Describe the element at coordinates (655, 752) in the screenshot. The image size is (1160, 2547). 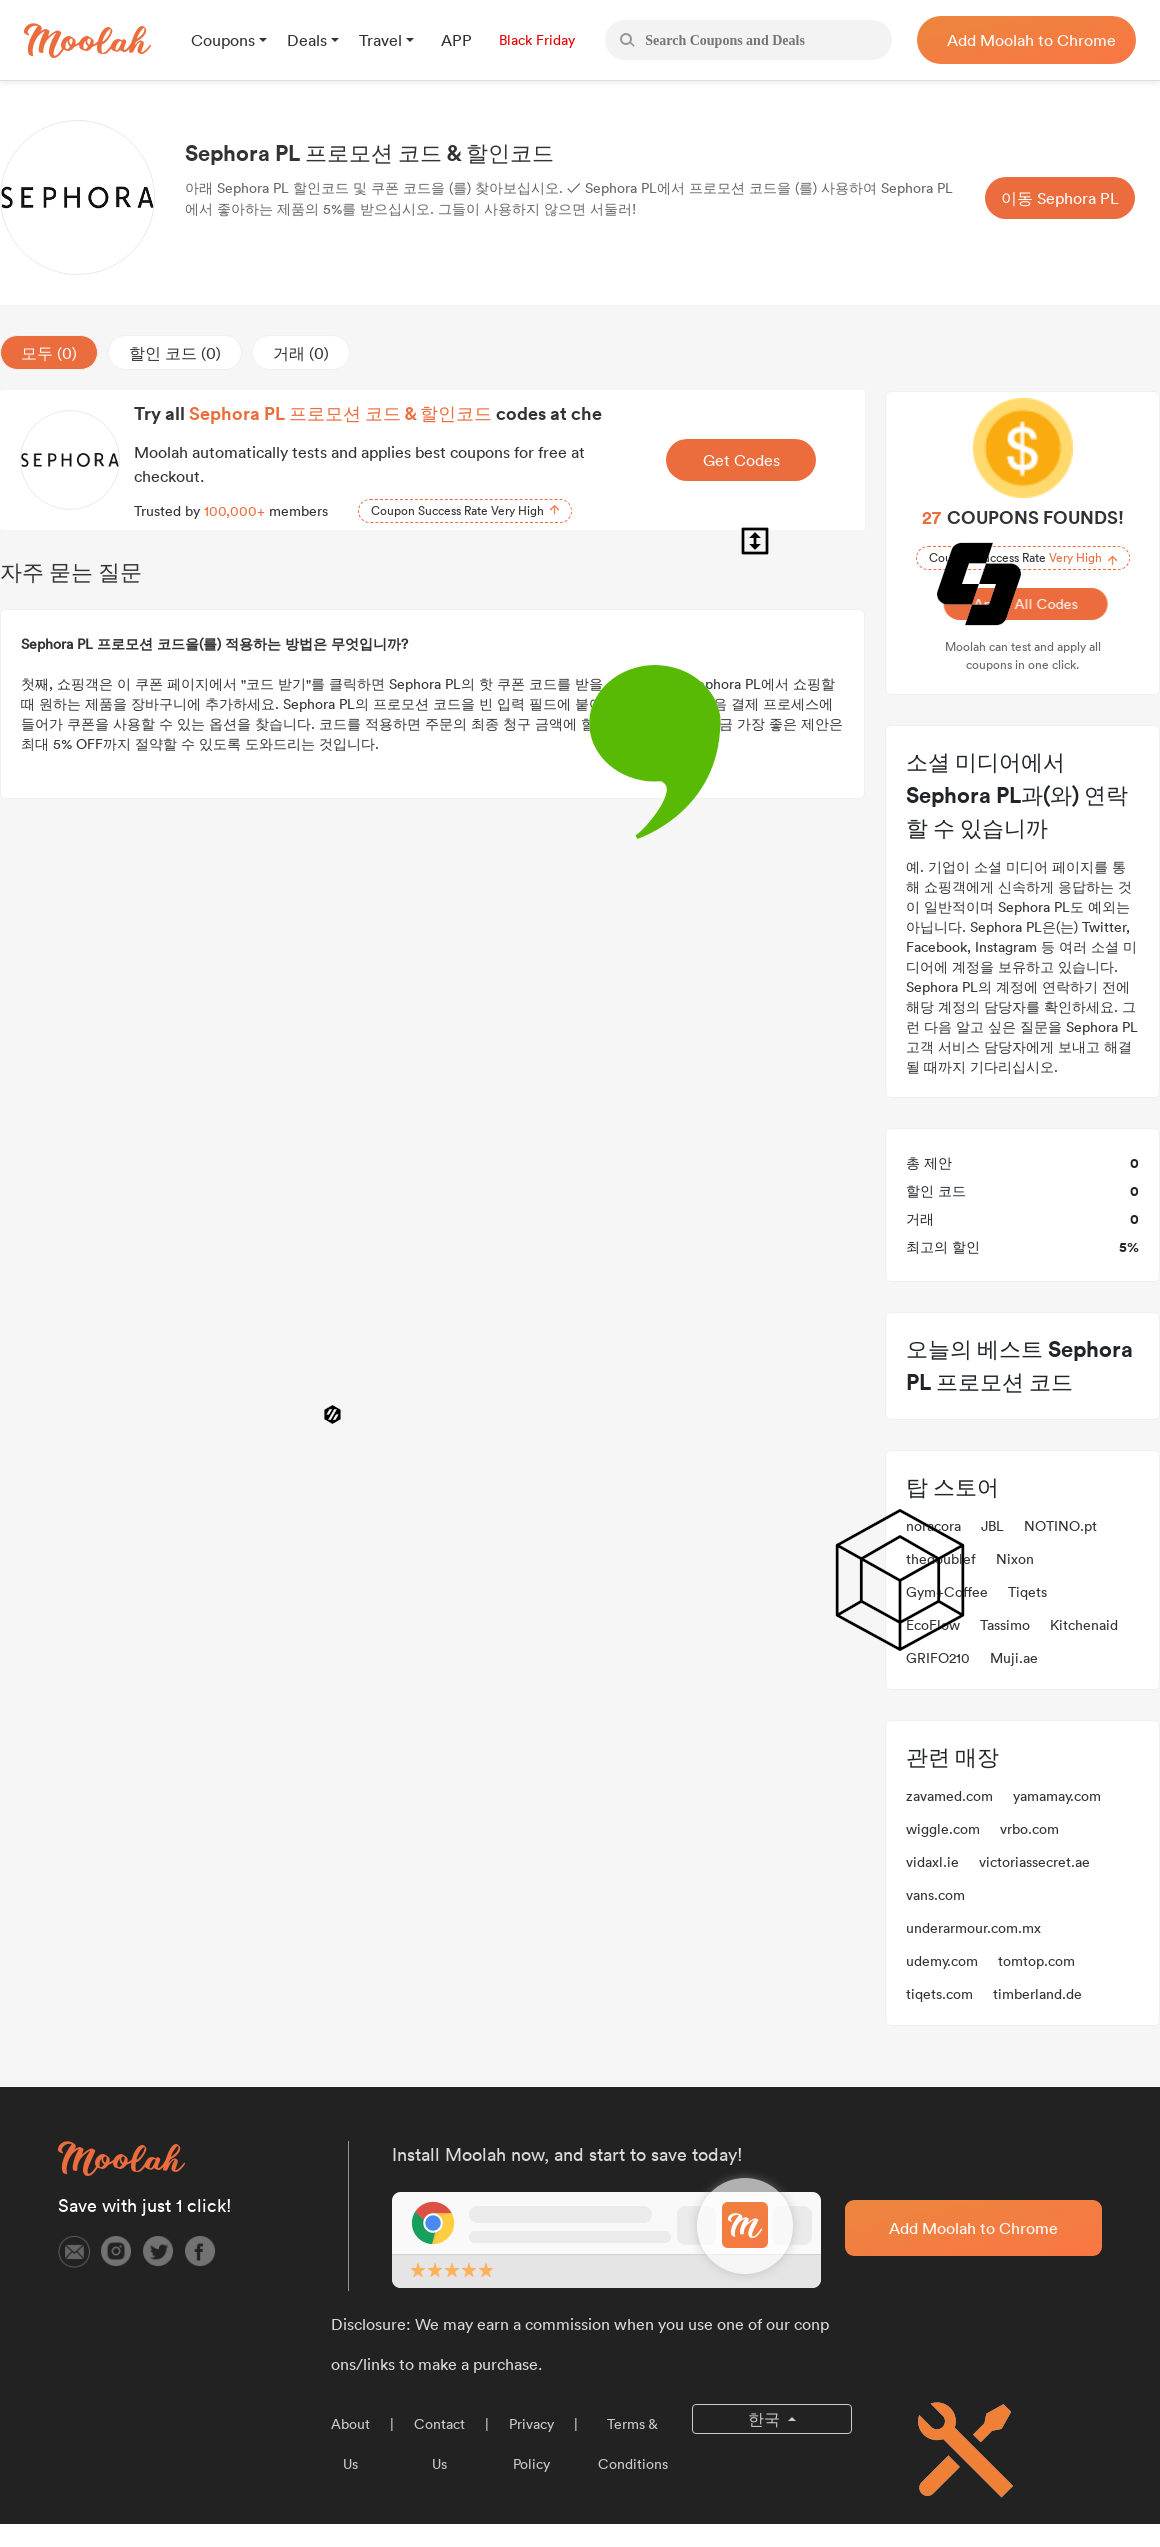
I see `open the Monoprix app or website` at that location.